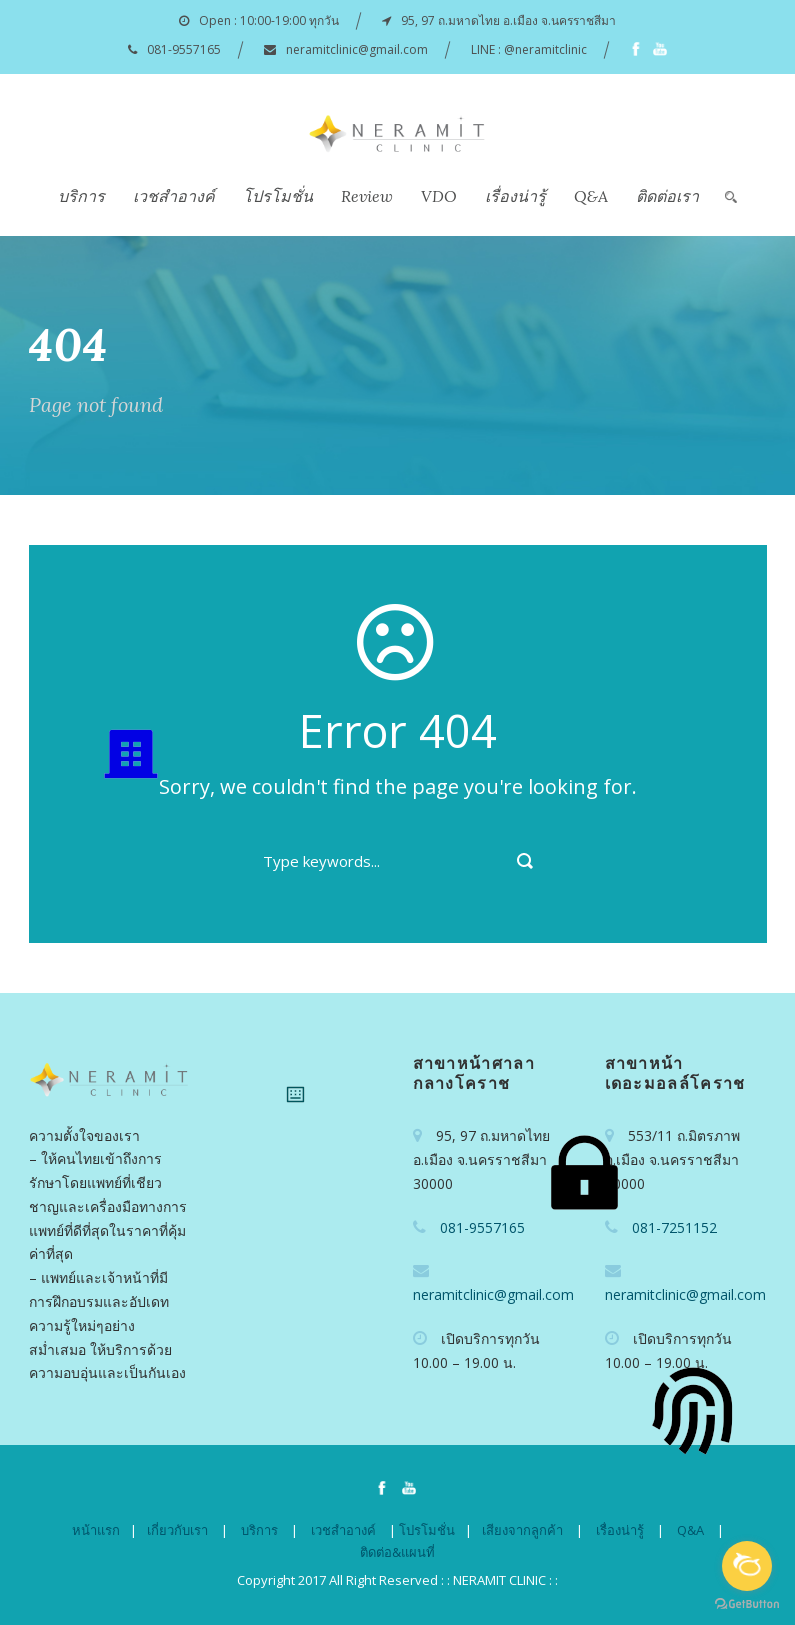  What do you see at coordinates (295, 1094) in the screenshot?
I see `open on-screen keyboard` at bounding box center [295, 1094].